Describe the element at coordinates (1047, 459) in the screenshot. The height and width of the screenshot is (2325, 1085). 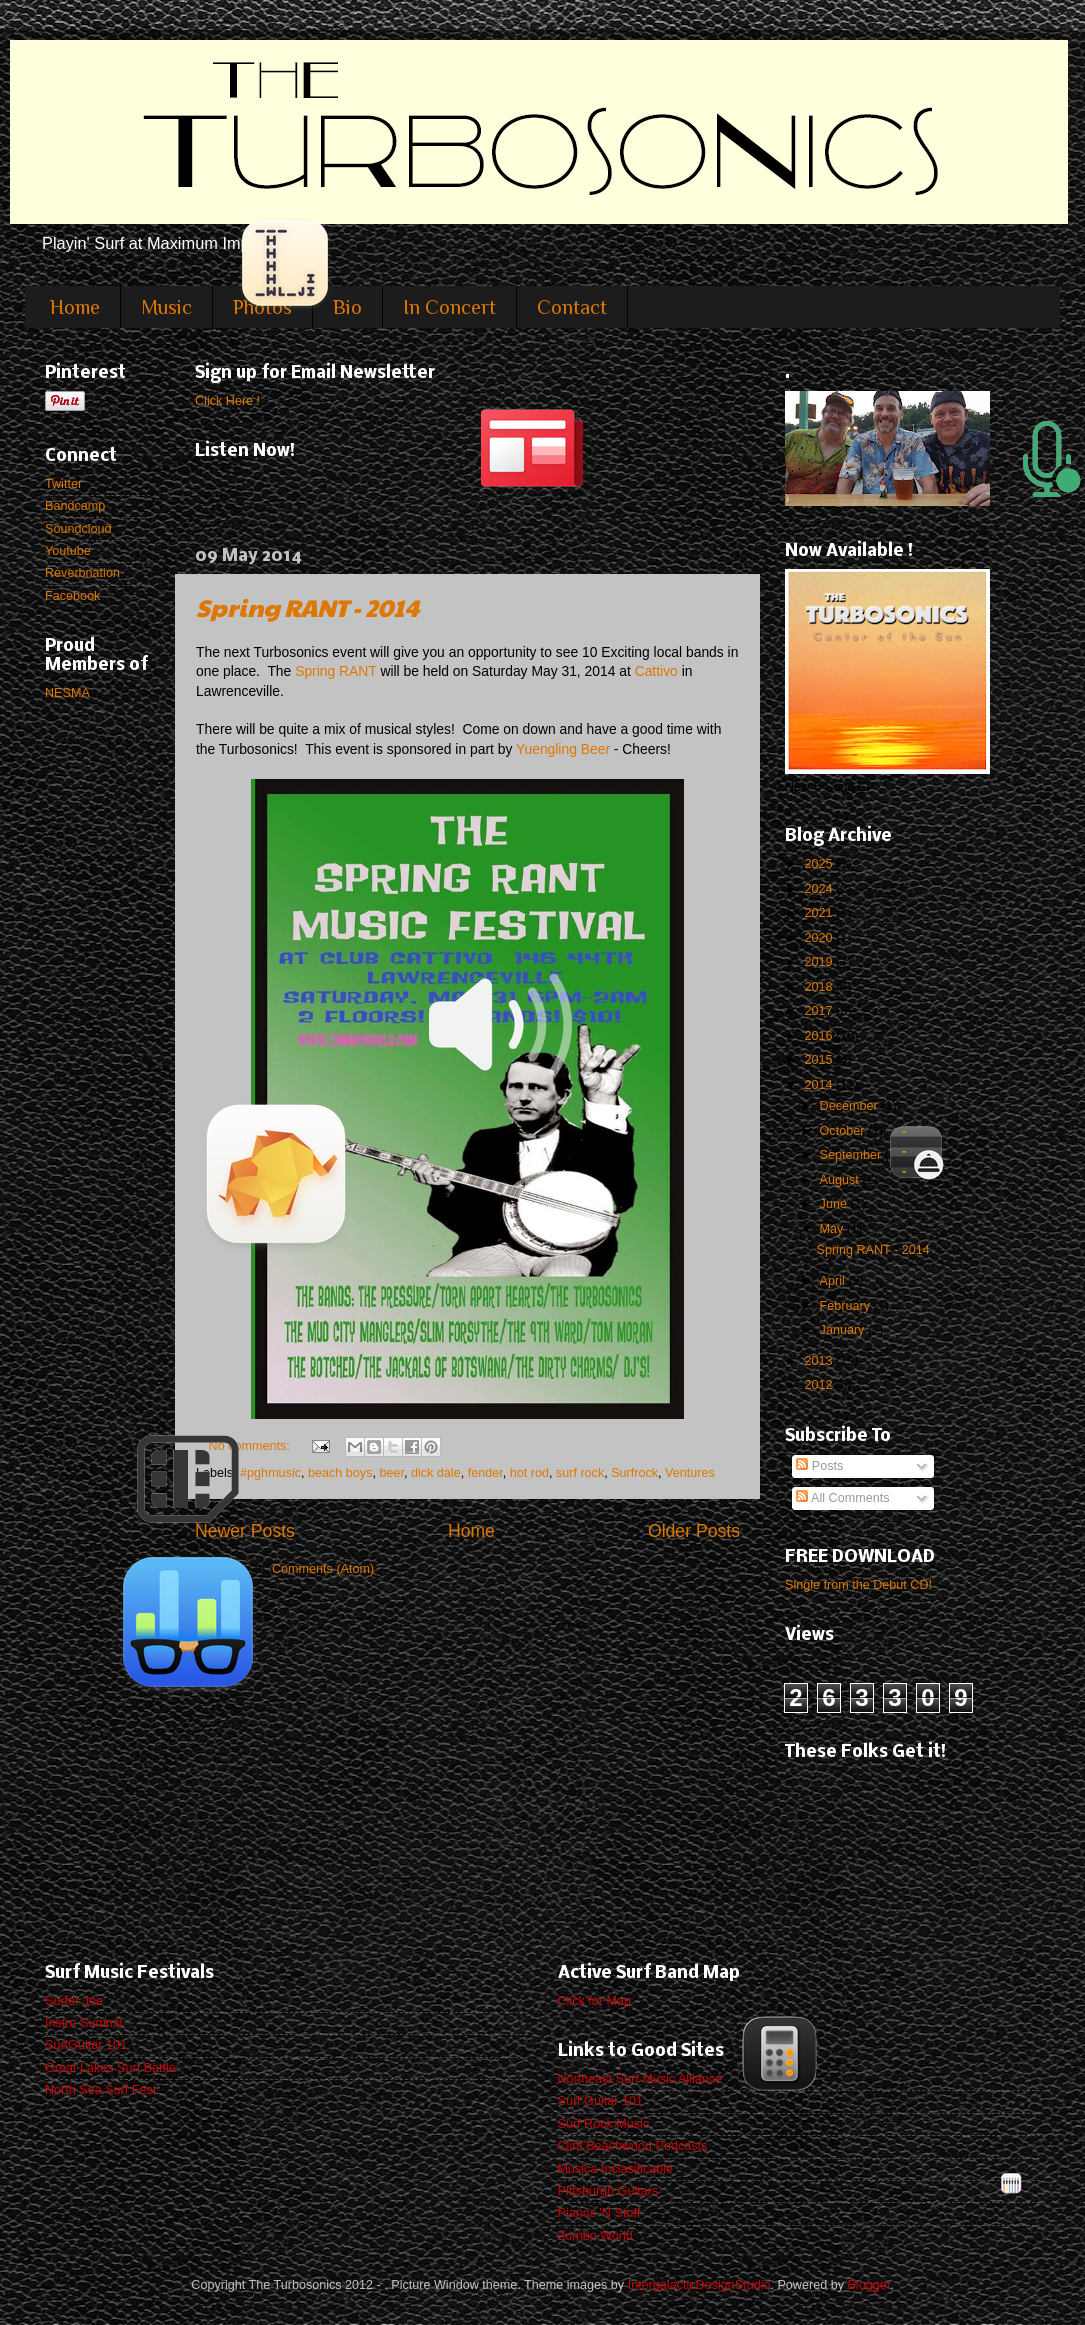
I see `open sound recorder app` at that location.